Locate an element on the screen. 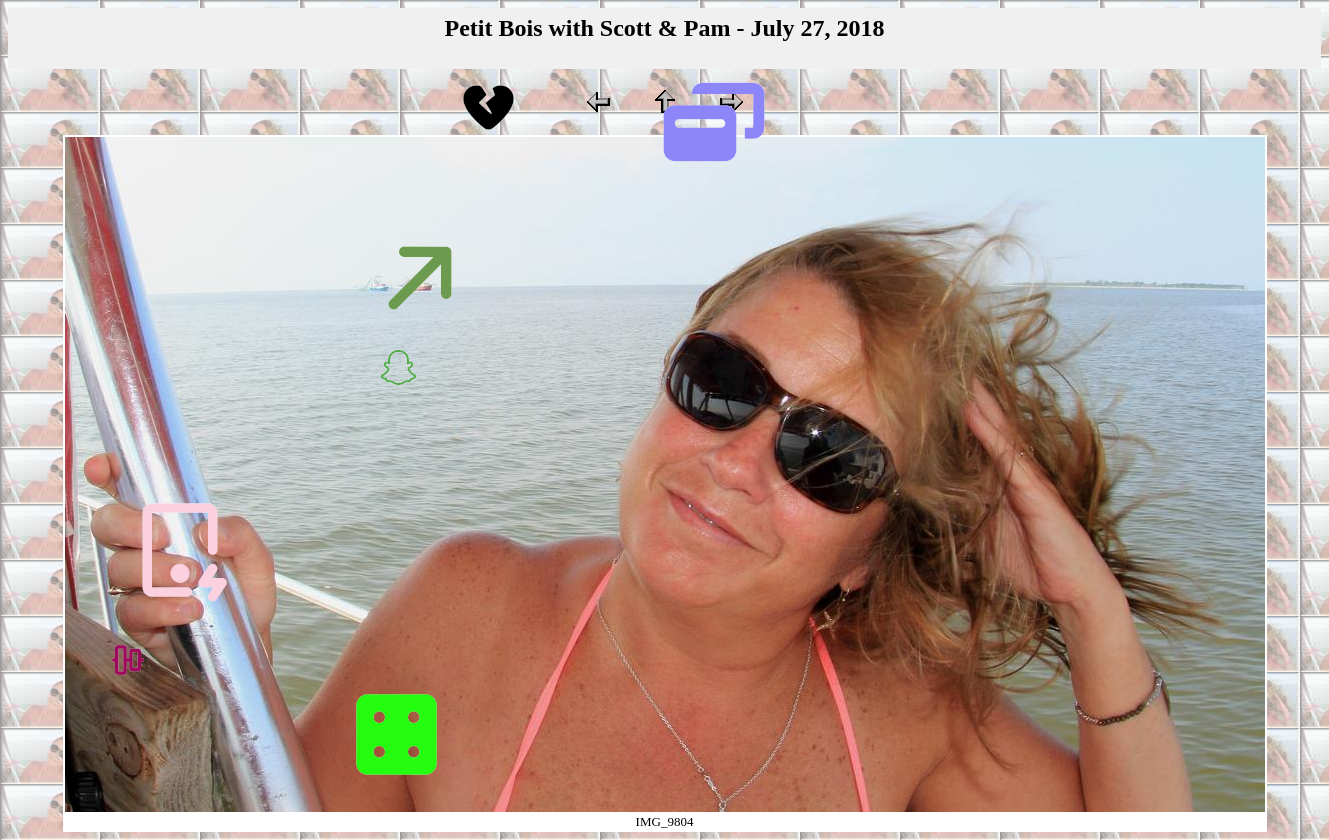 The height and width of the screenshot is (840, 1329). align objects to vertical center is located at coordinates (128, 660).